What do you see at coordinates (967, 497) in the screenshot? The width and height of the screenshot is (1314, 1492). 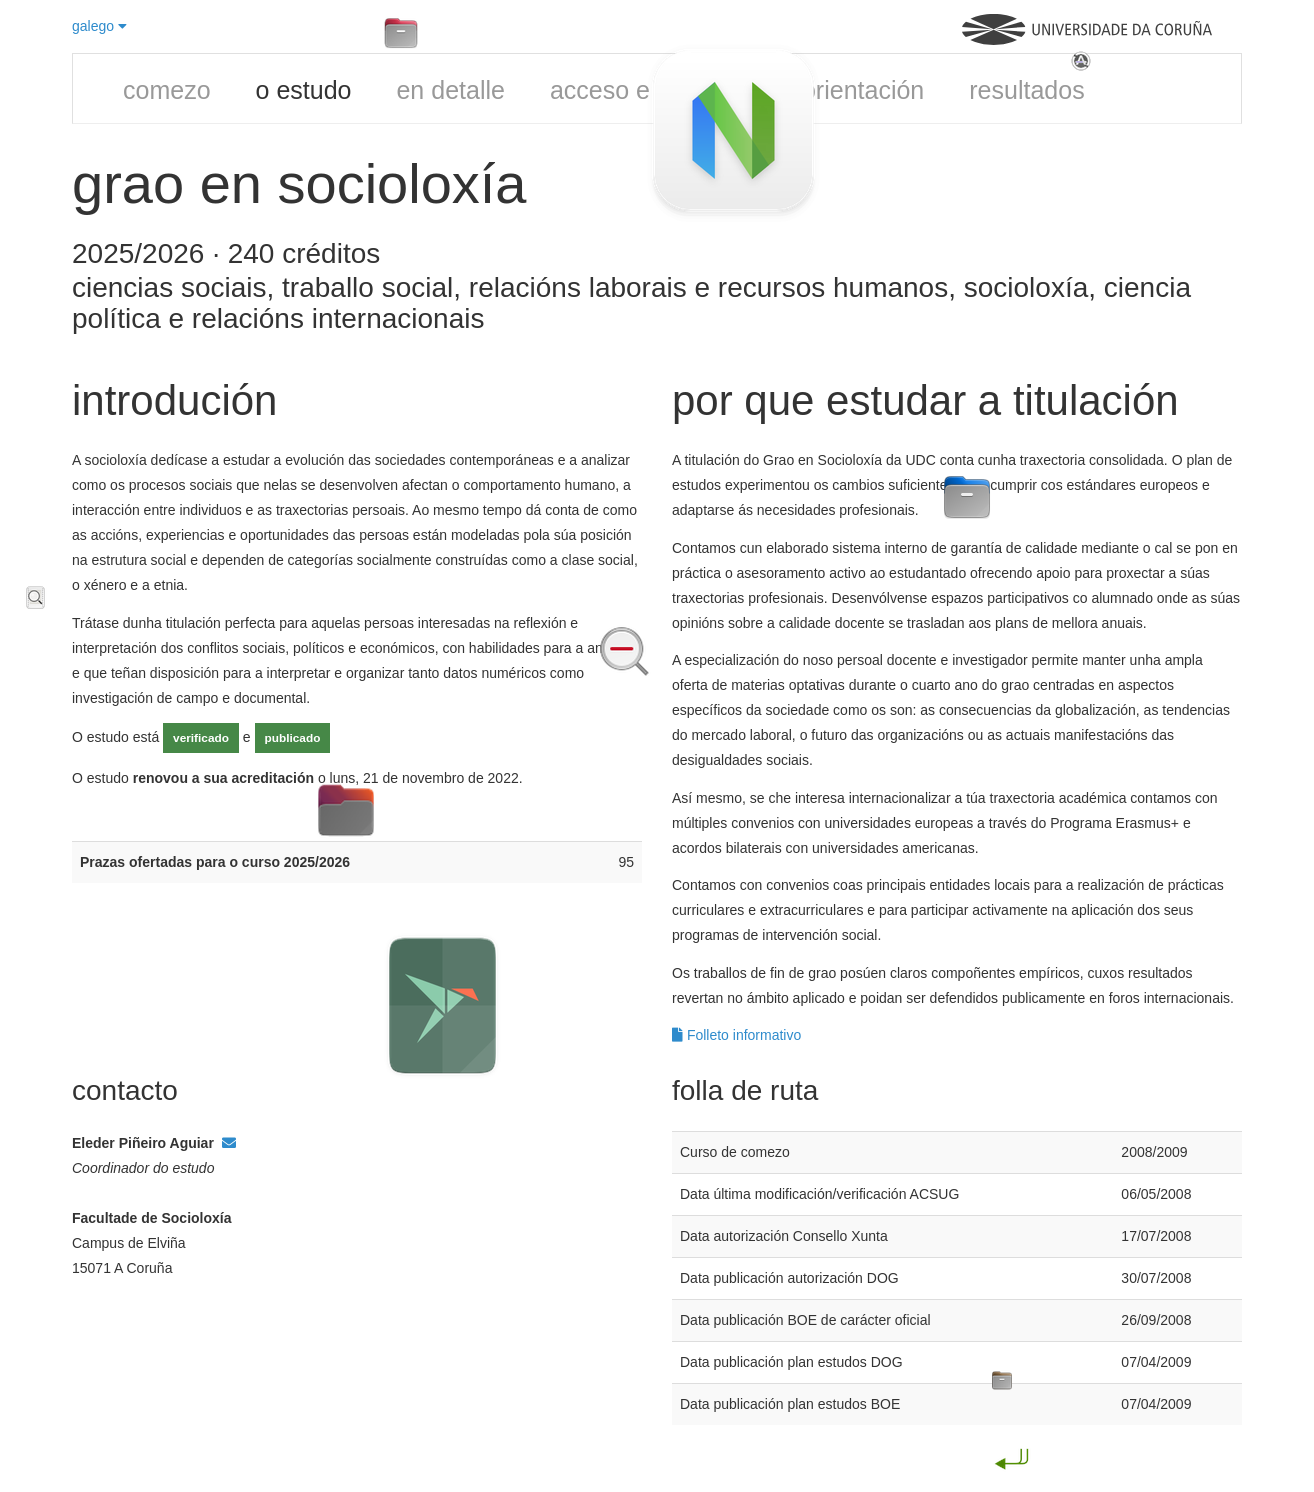 I see `open the file manager application` at bounding box center [967, 497].